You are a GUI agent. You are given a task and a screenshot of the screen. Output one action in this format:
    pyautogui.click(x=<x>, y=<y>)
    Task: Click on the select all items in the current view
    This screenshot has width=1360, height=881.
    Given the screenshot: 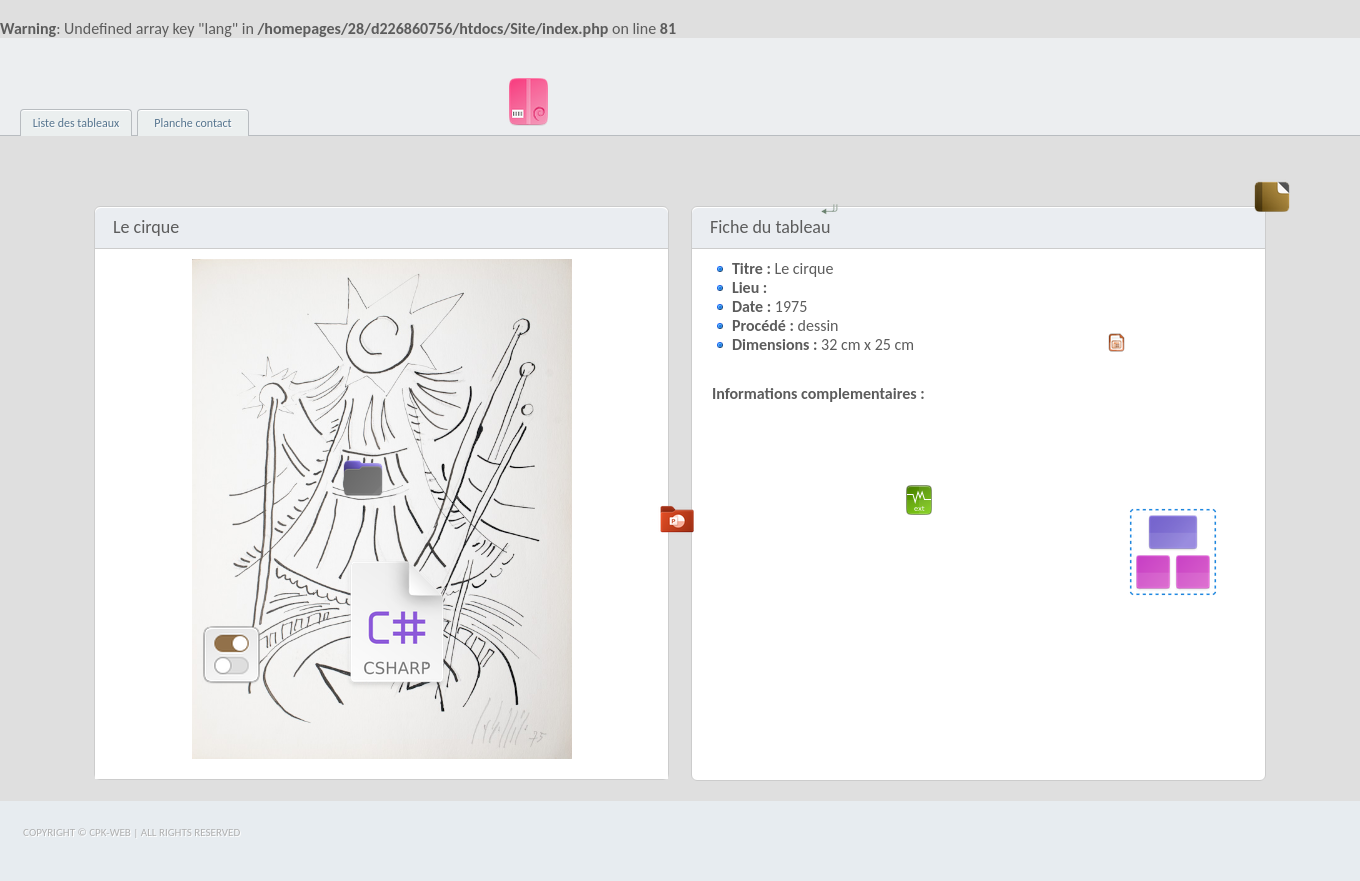 What is the action you would take?
    pyautogui.click(x=1173, y=552)
    